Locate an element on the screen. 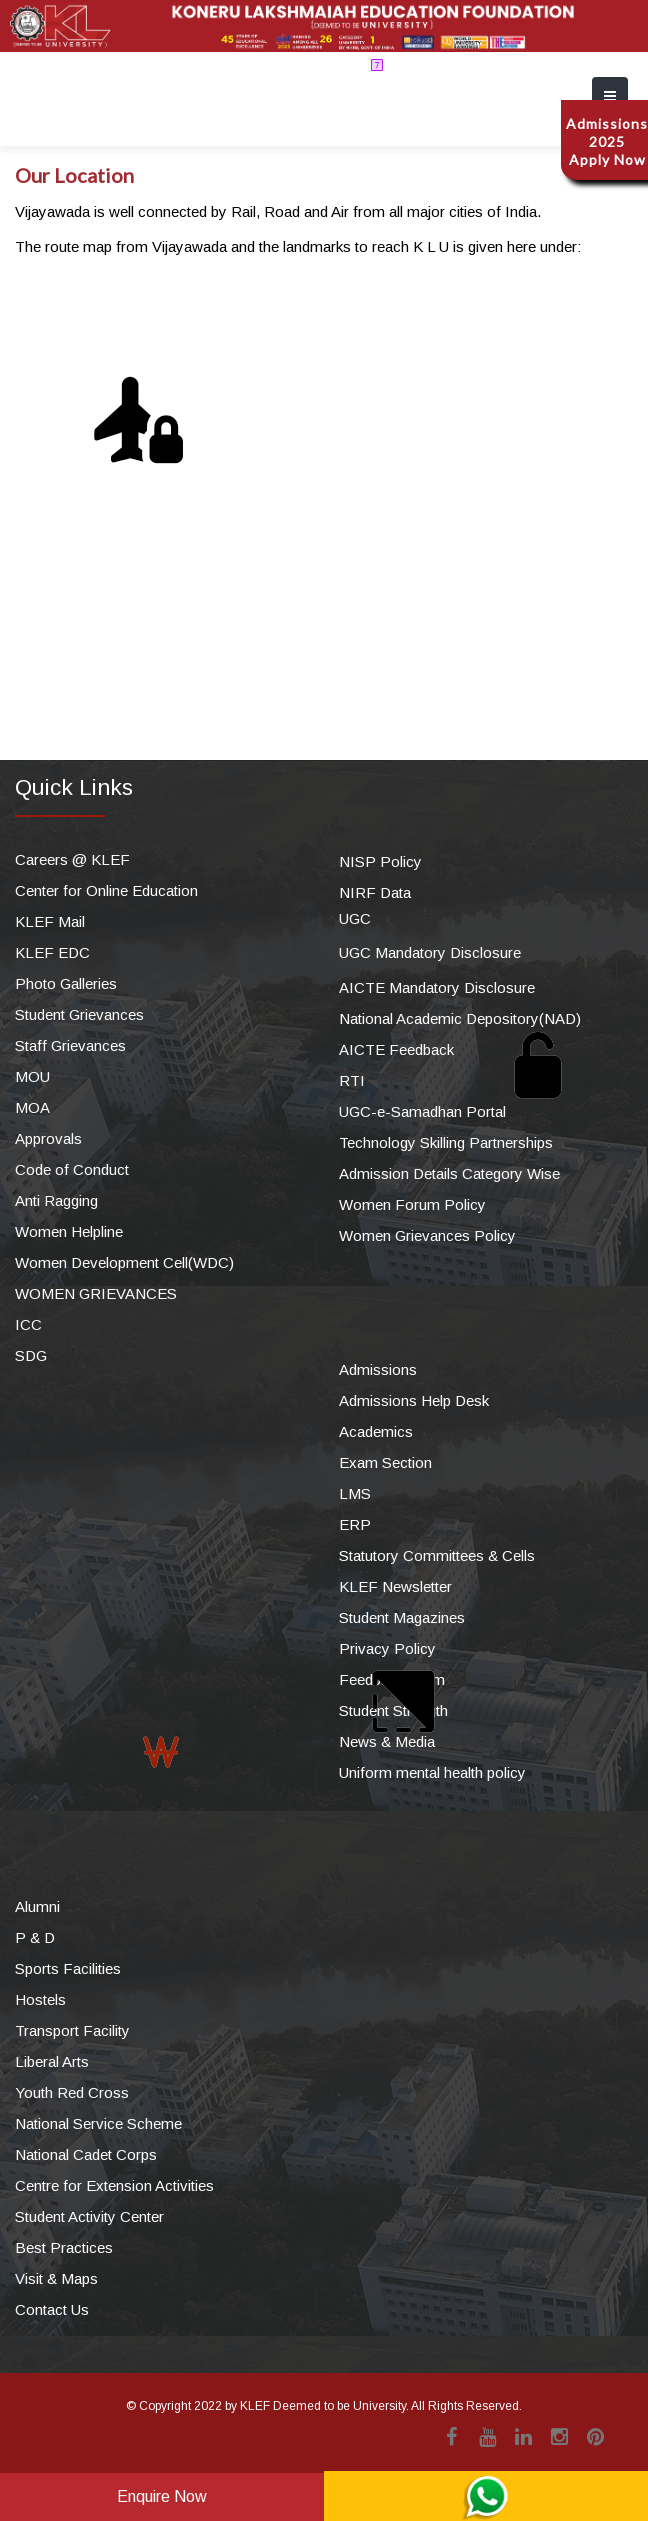  invert current selection is located at coordinates (403, 1701).